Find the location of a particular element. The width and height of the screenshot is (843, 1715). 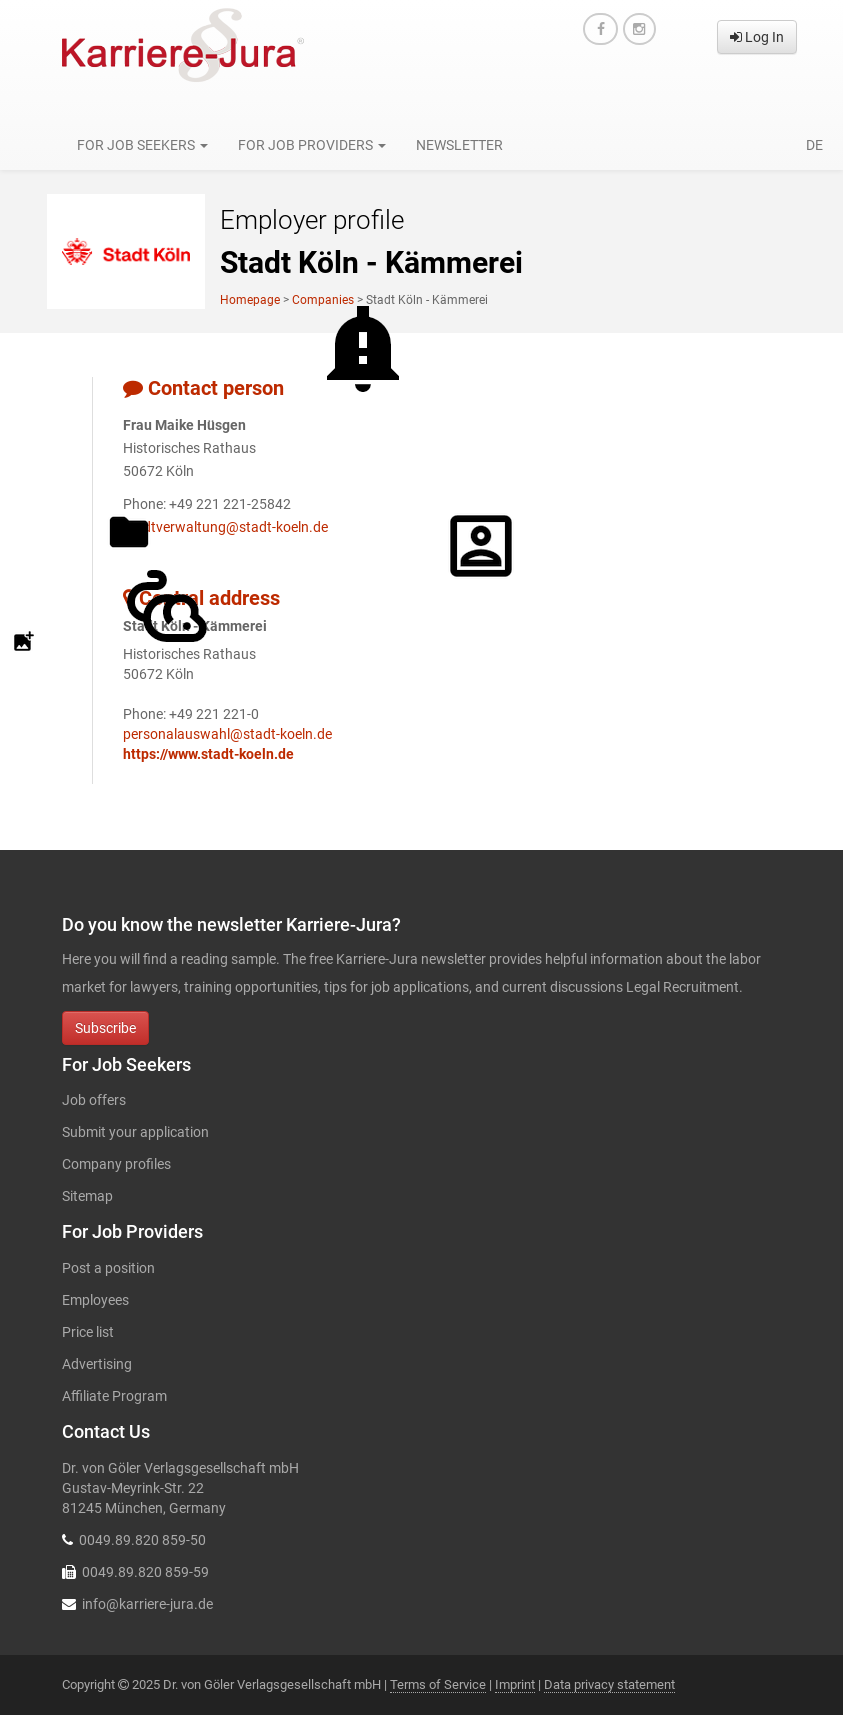

request pest control services for rodents is located at coordinates (167, 606).